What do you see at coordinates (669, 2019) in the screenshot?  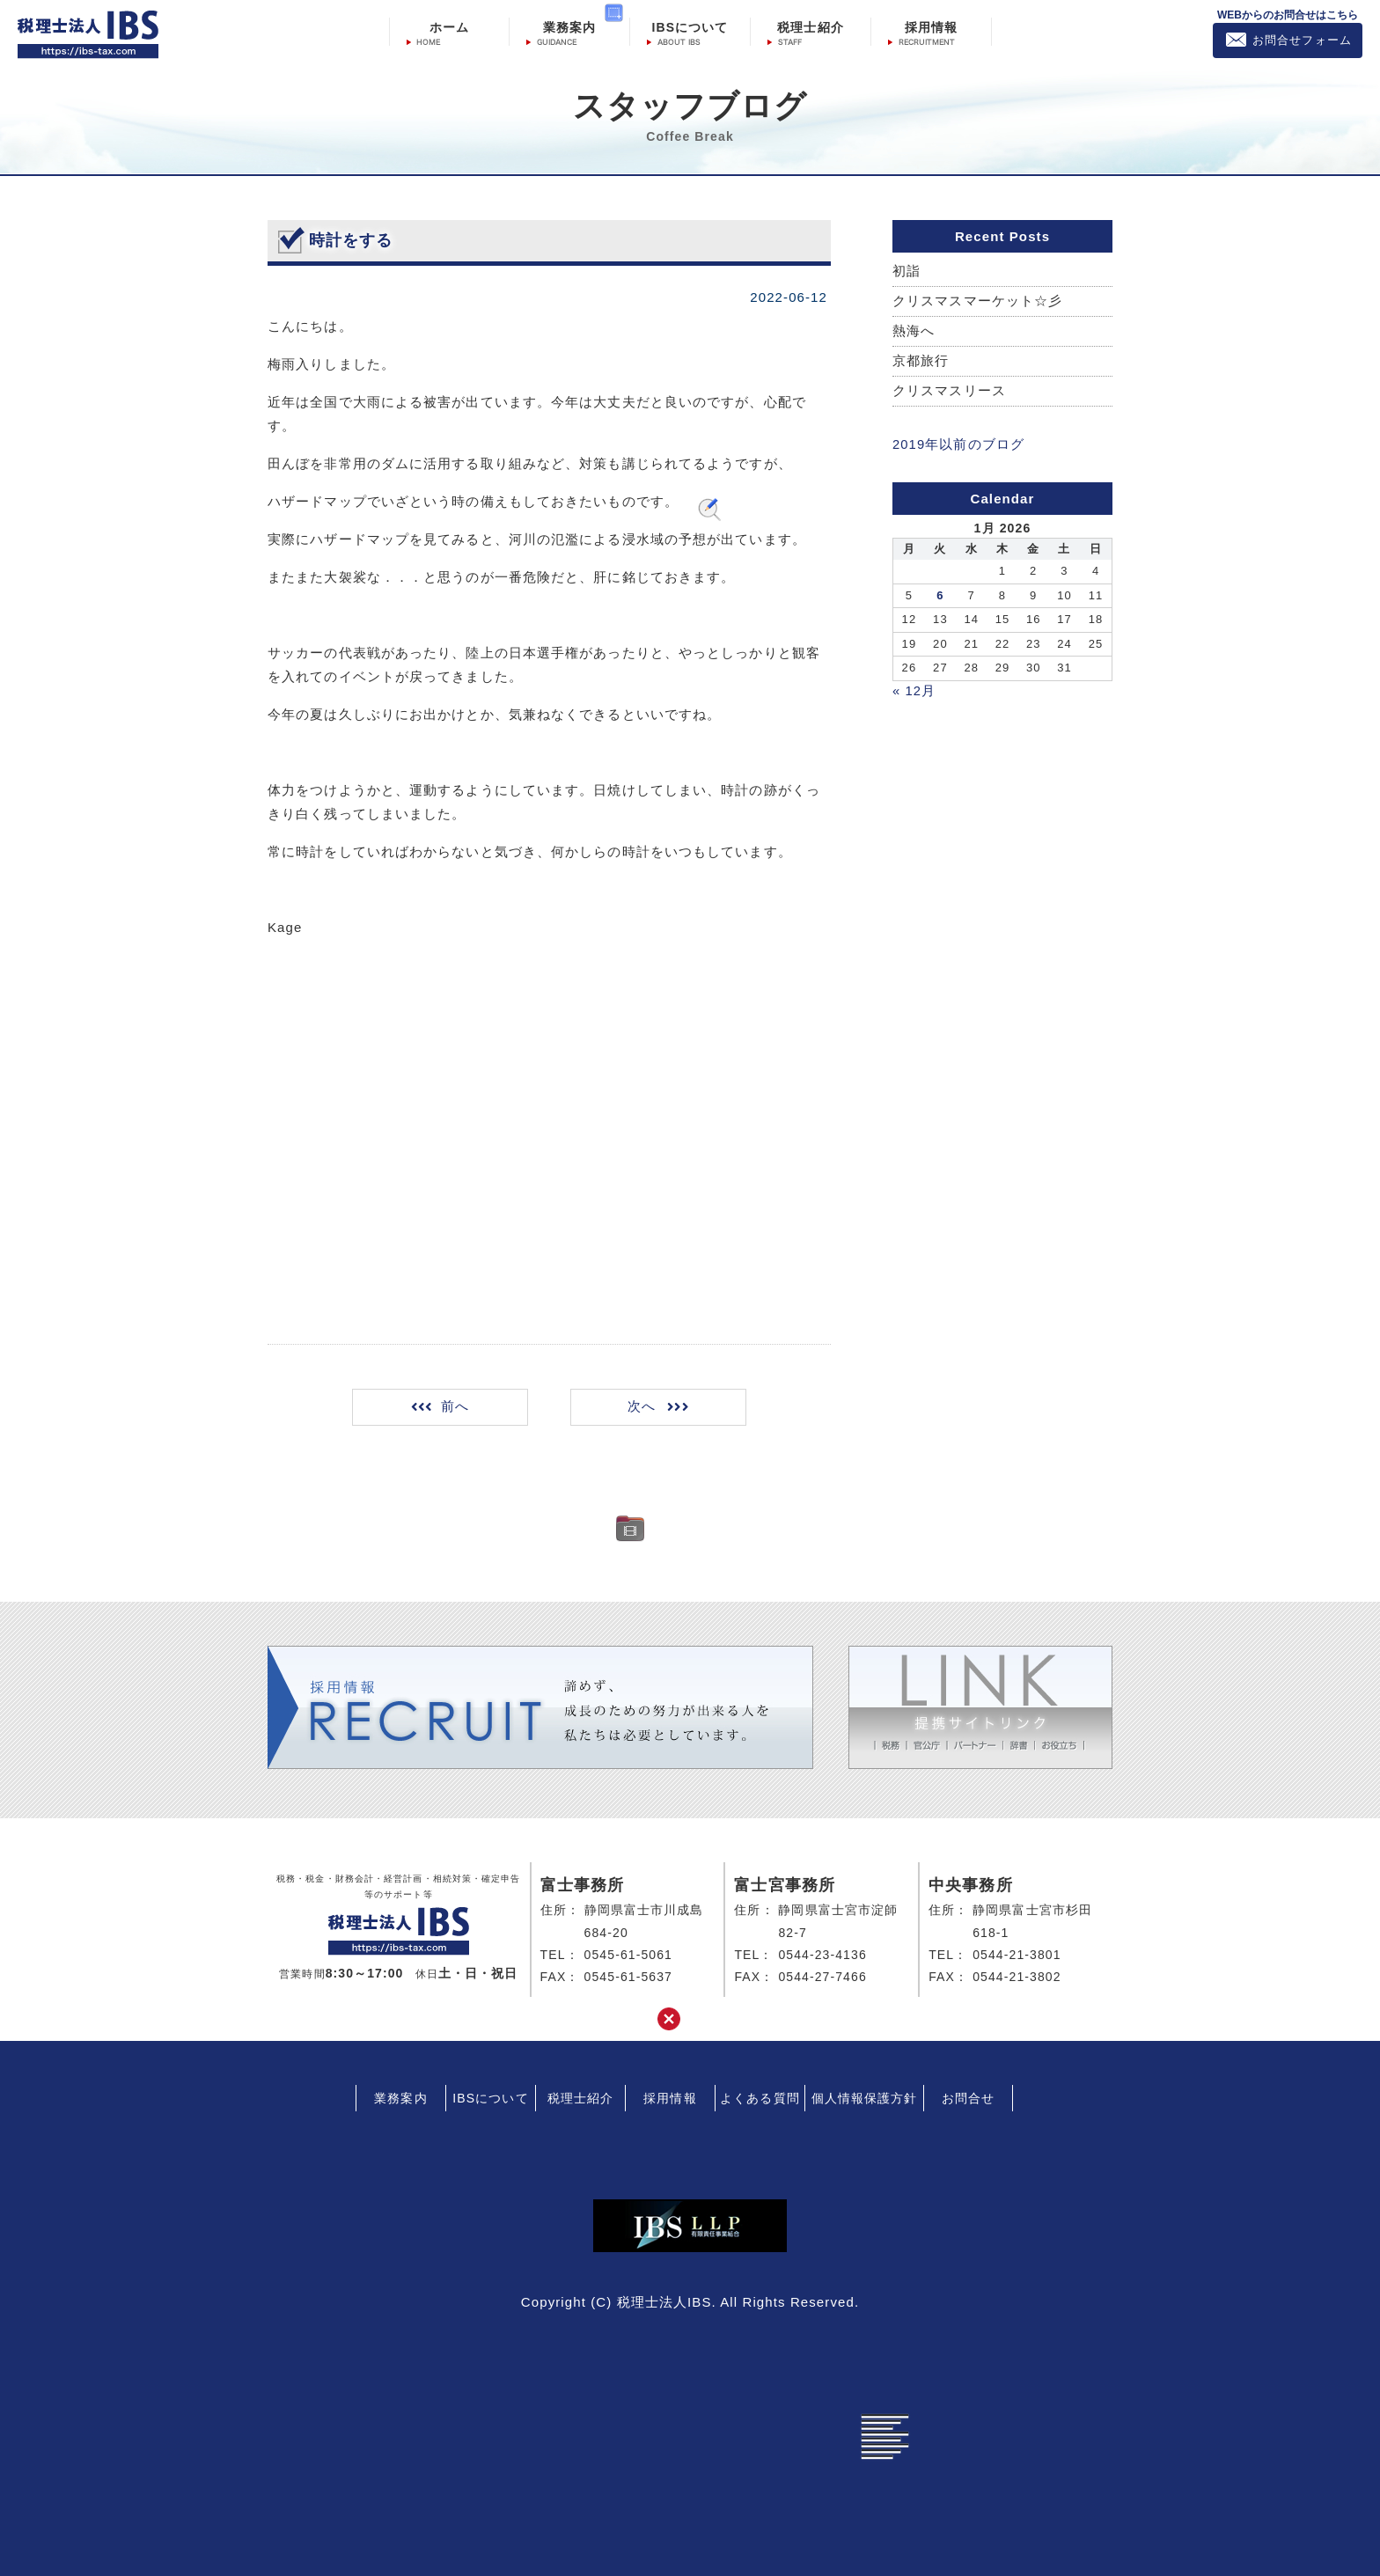 I see `cancel or close a dialog` at bounding box center [669, 2019].